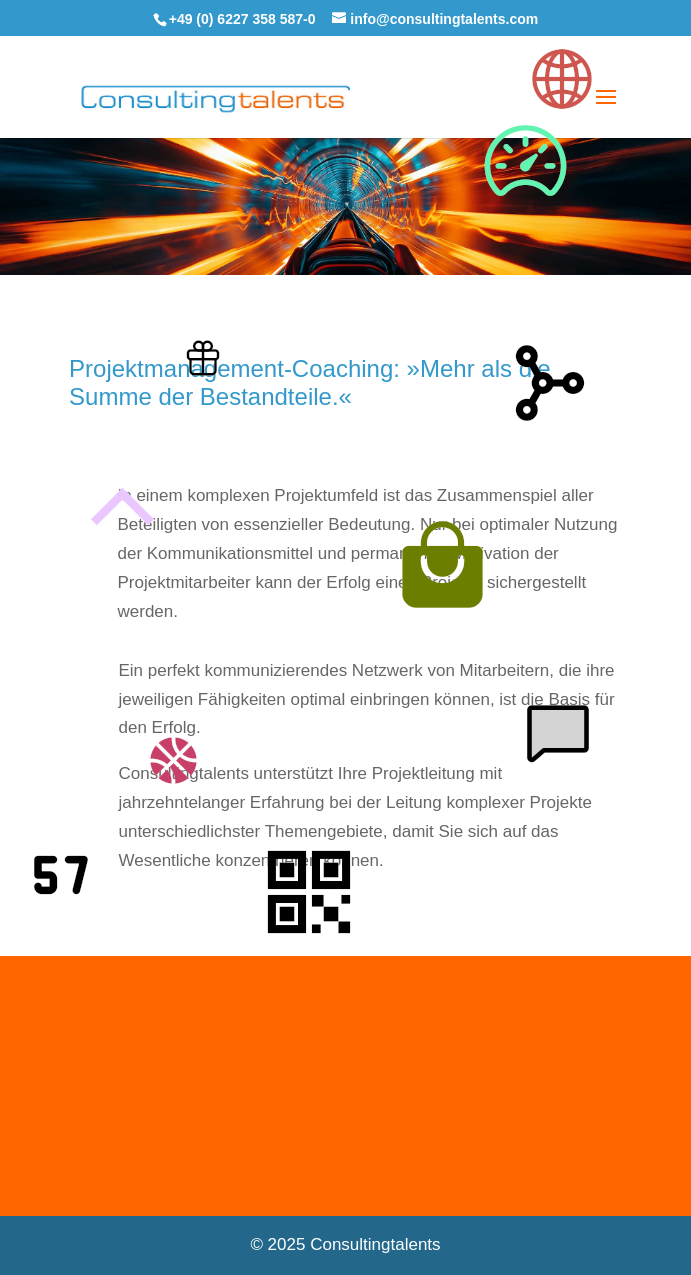  I want to click on access website or browse the web, so click(562, 79).